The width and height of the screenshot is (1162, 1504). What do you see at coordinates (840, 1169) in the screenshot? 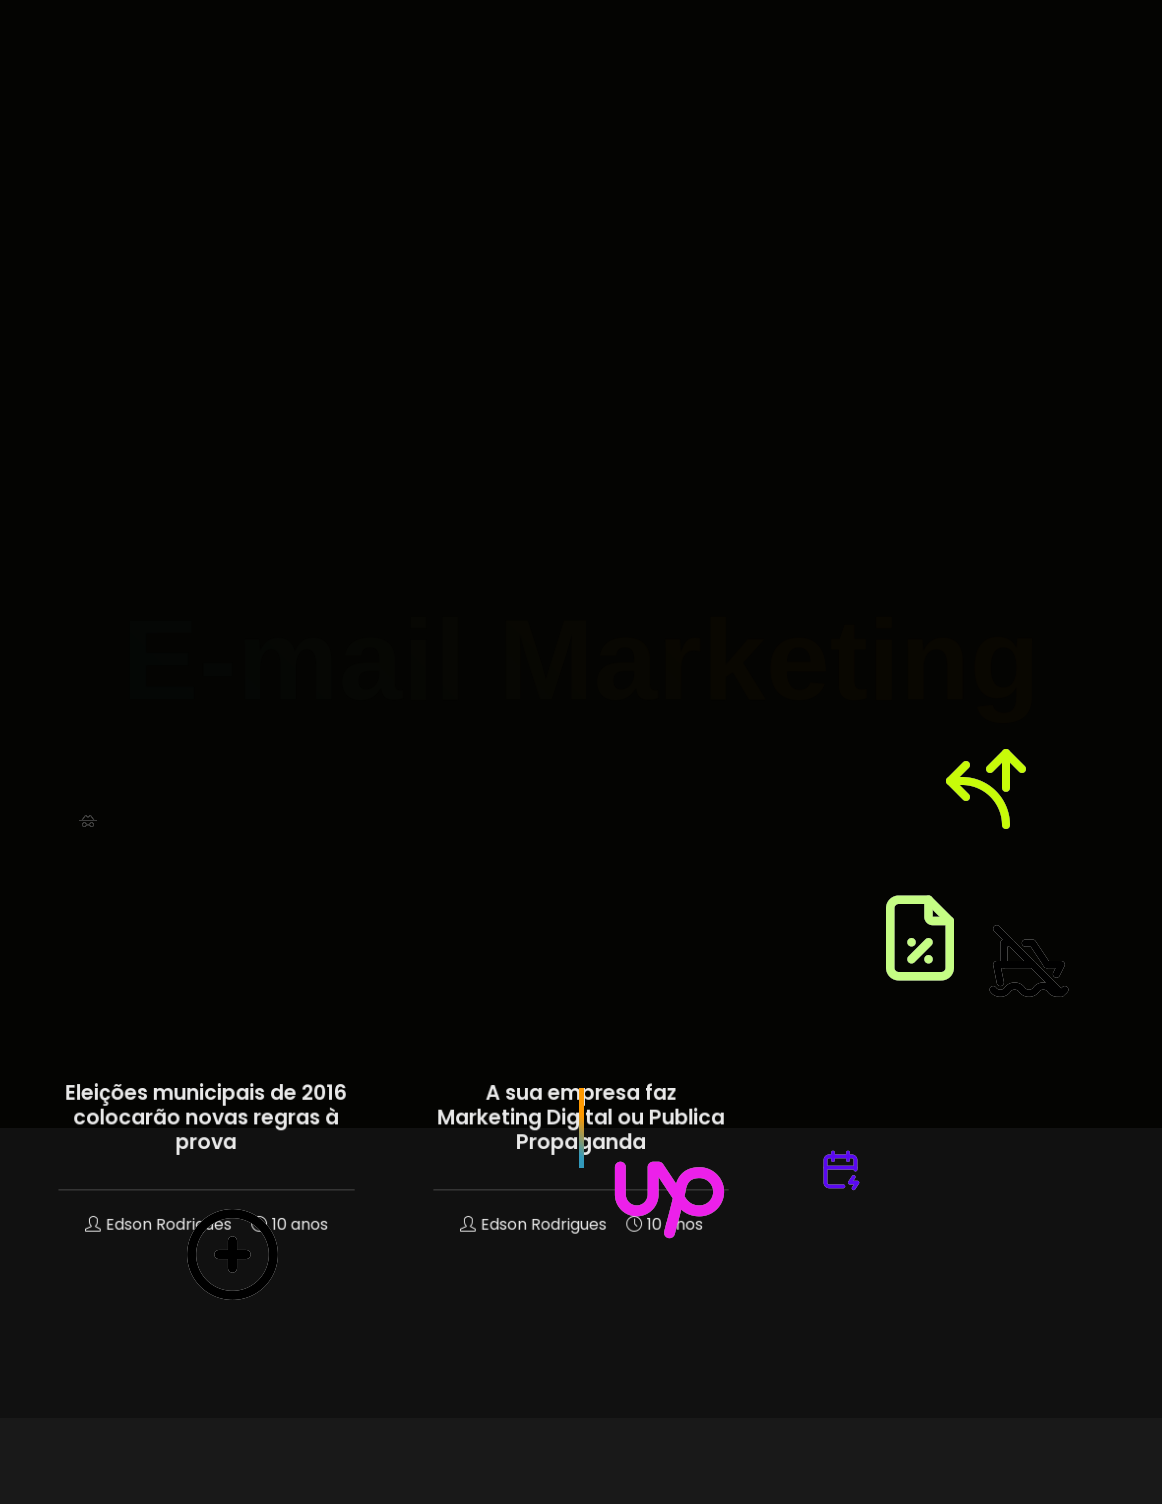
I see `quick-add an event to your calendar` at bounding box center [840, 1169].